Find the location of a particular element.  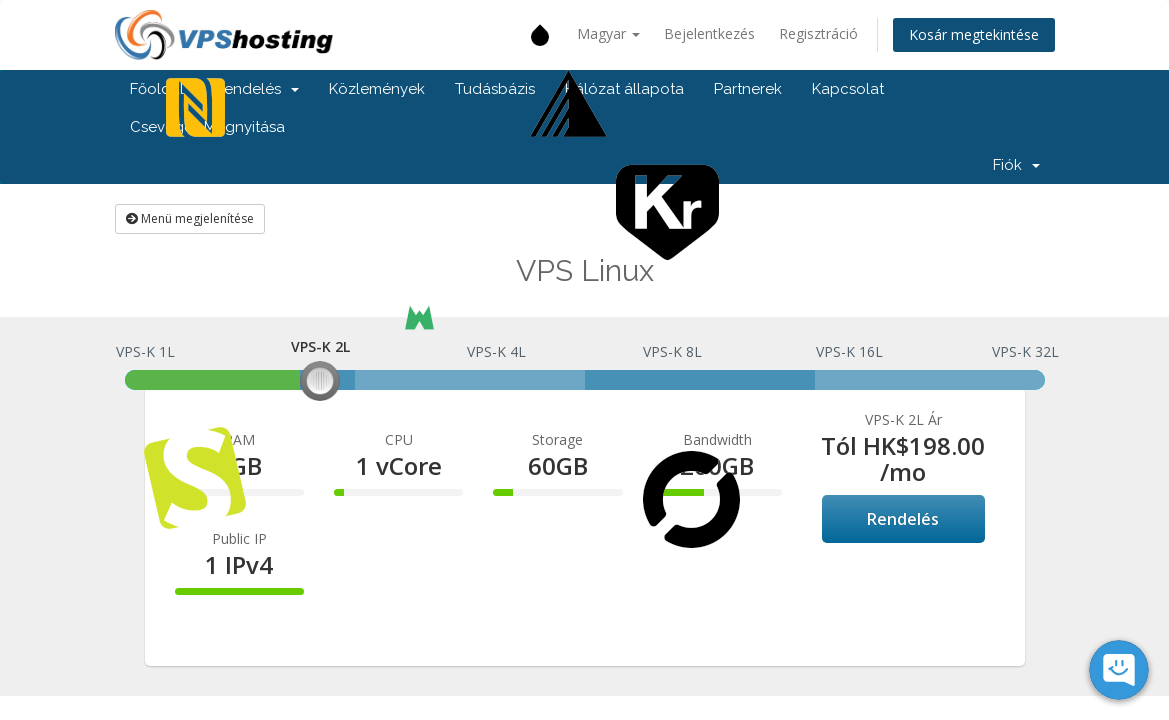

kred app or service logo is located at coordinates (667, 212).